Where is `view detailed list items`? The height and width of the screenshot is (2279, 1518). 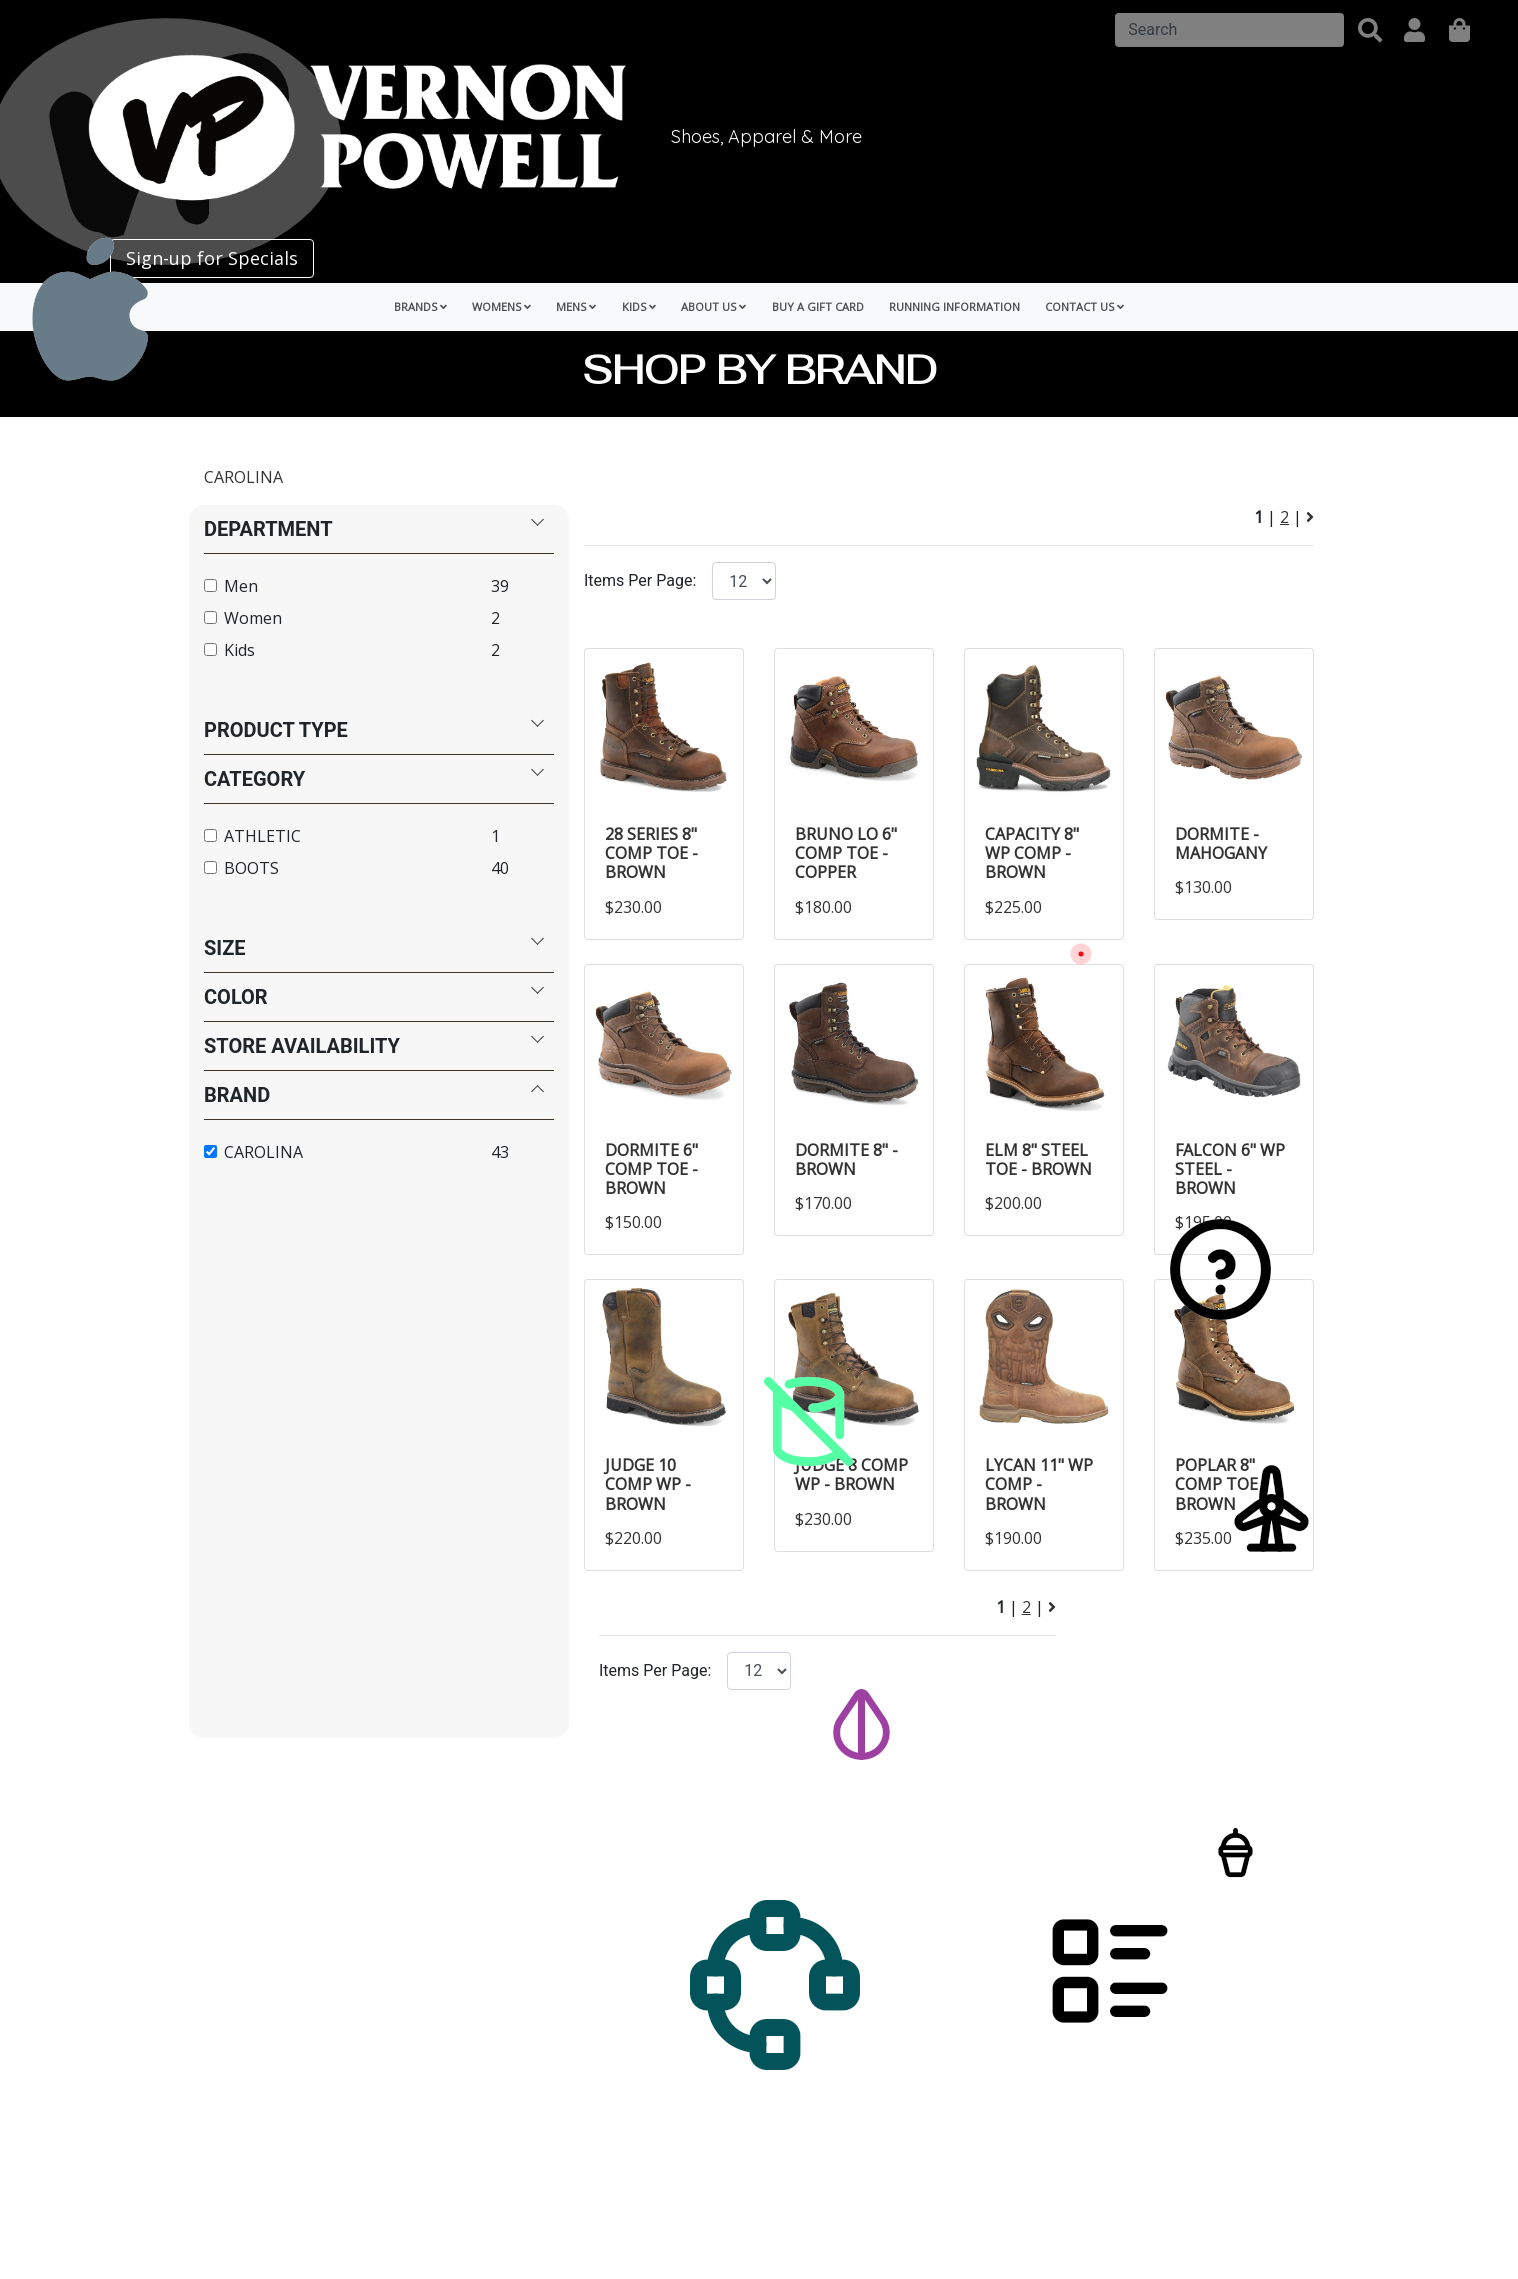 view detailed list items is located at coordinates (1110, 1971).